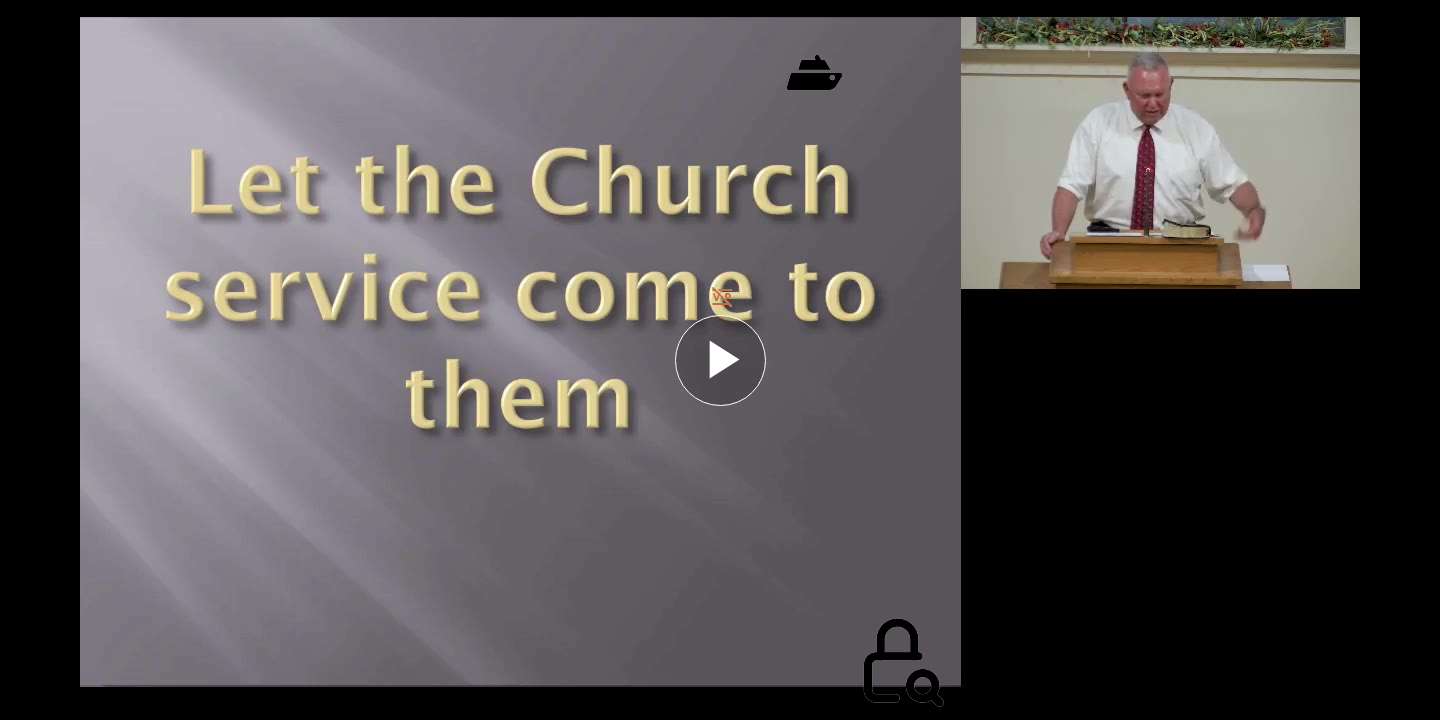 The image size is (1440, 720). I want to click on select ferry as transportation mode, so click(814, 72).